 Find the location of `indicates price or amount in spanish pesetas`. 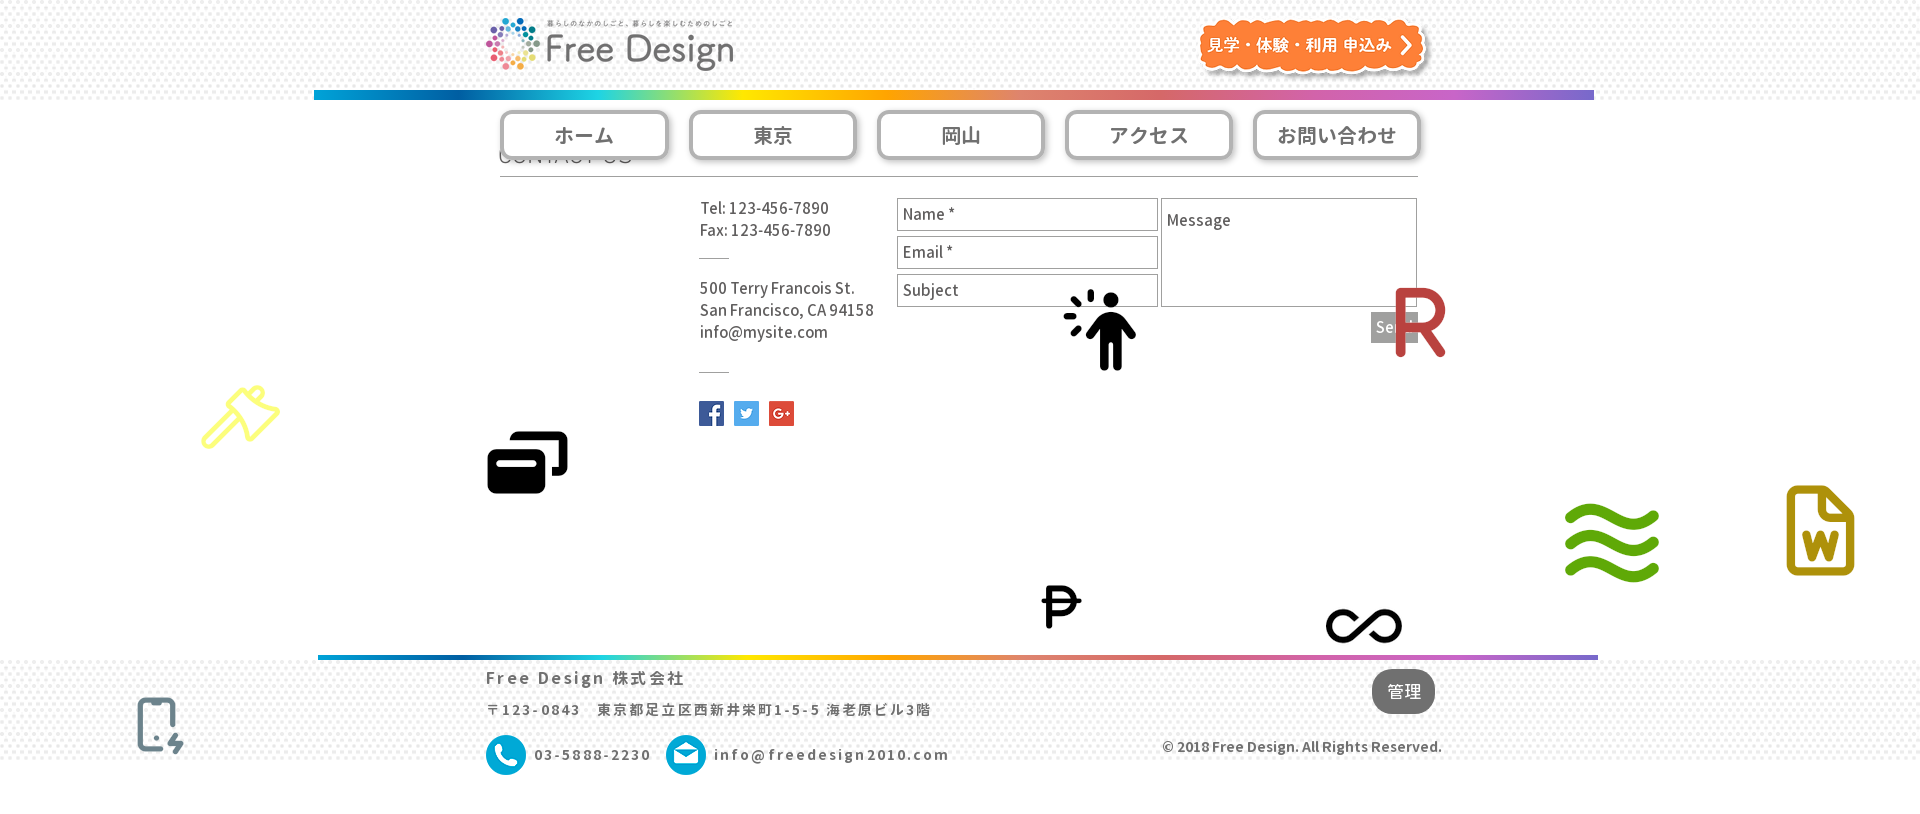

indicates price or amount in spanish pesetas is located at coordinates (1060, 607).